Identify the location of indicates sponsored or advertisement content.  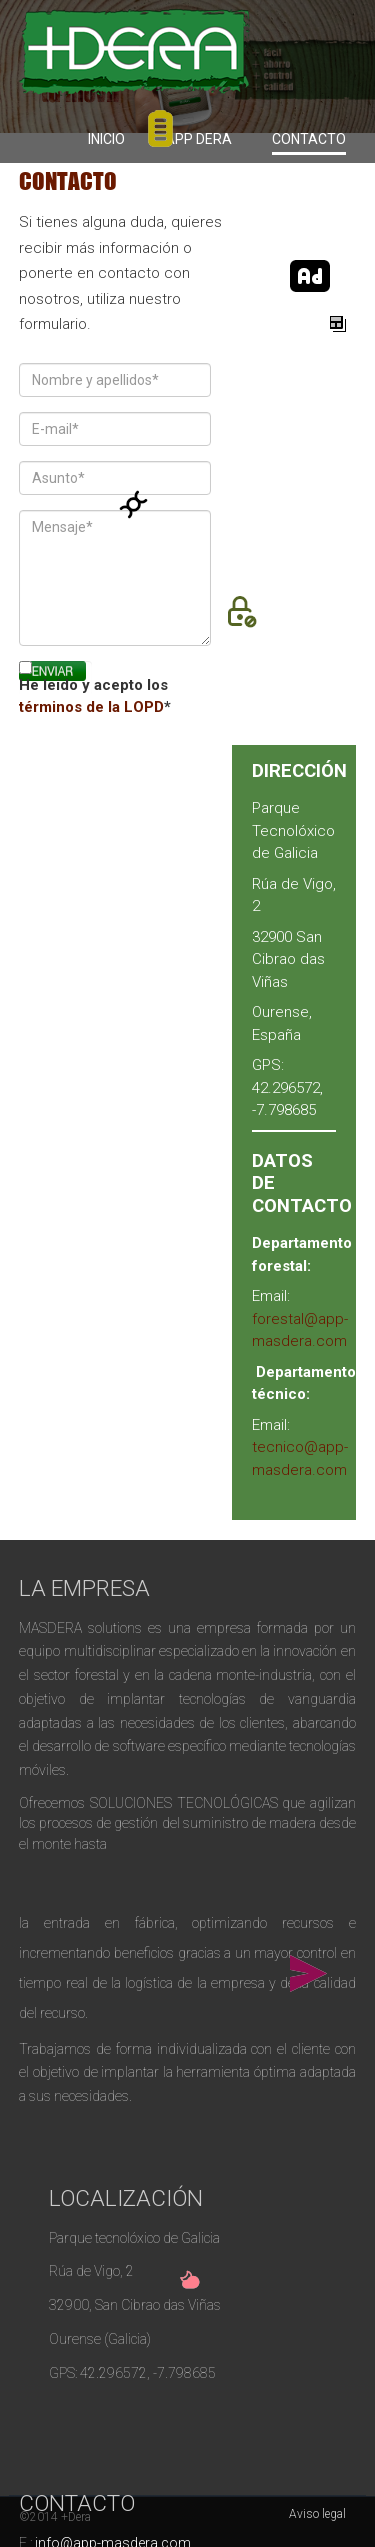
(310, 276).